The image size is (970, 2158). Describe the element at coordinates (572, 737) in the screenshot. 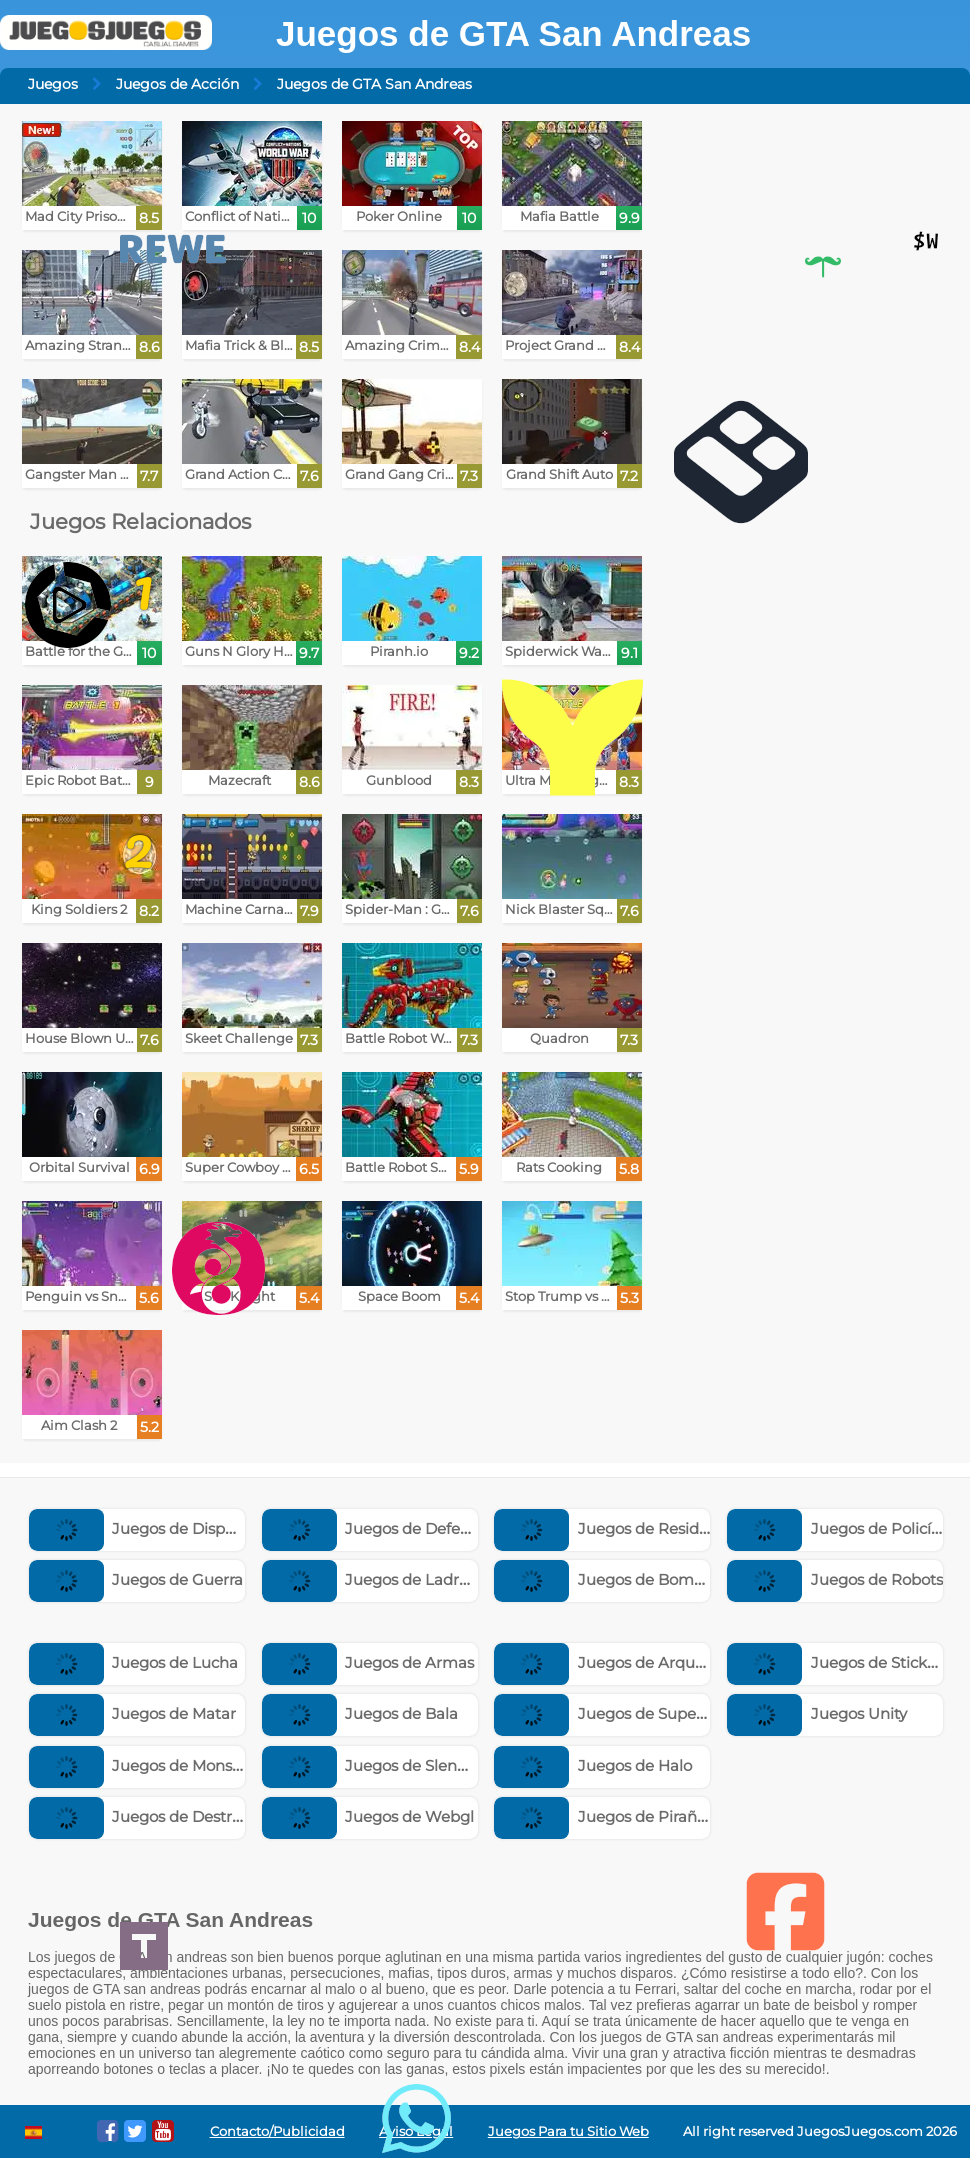

I see `open Mermaid diagramming tool` at that location.